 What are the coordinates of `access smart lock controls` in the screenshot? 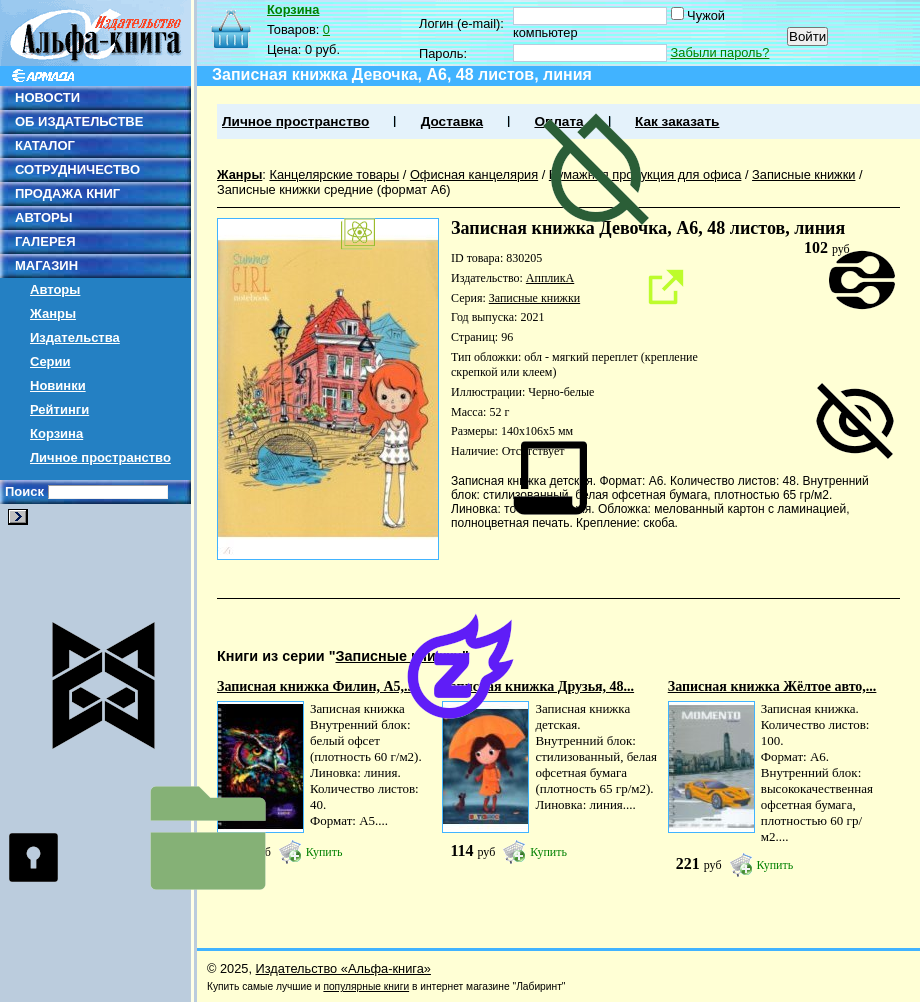 It's located at (33, 857).